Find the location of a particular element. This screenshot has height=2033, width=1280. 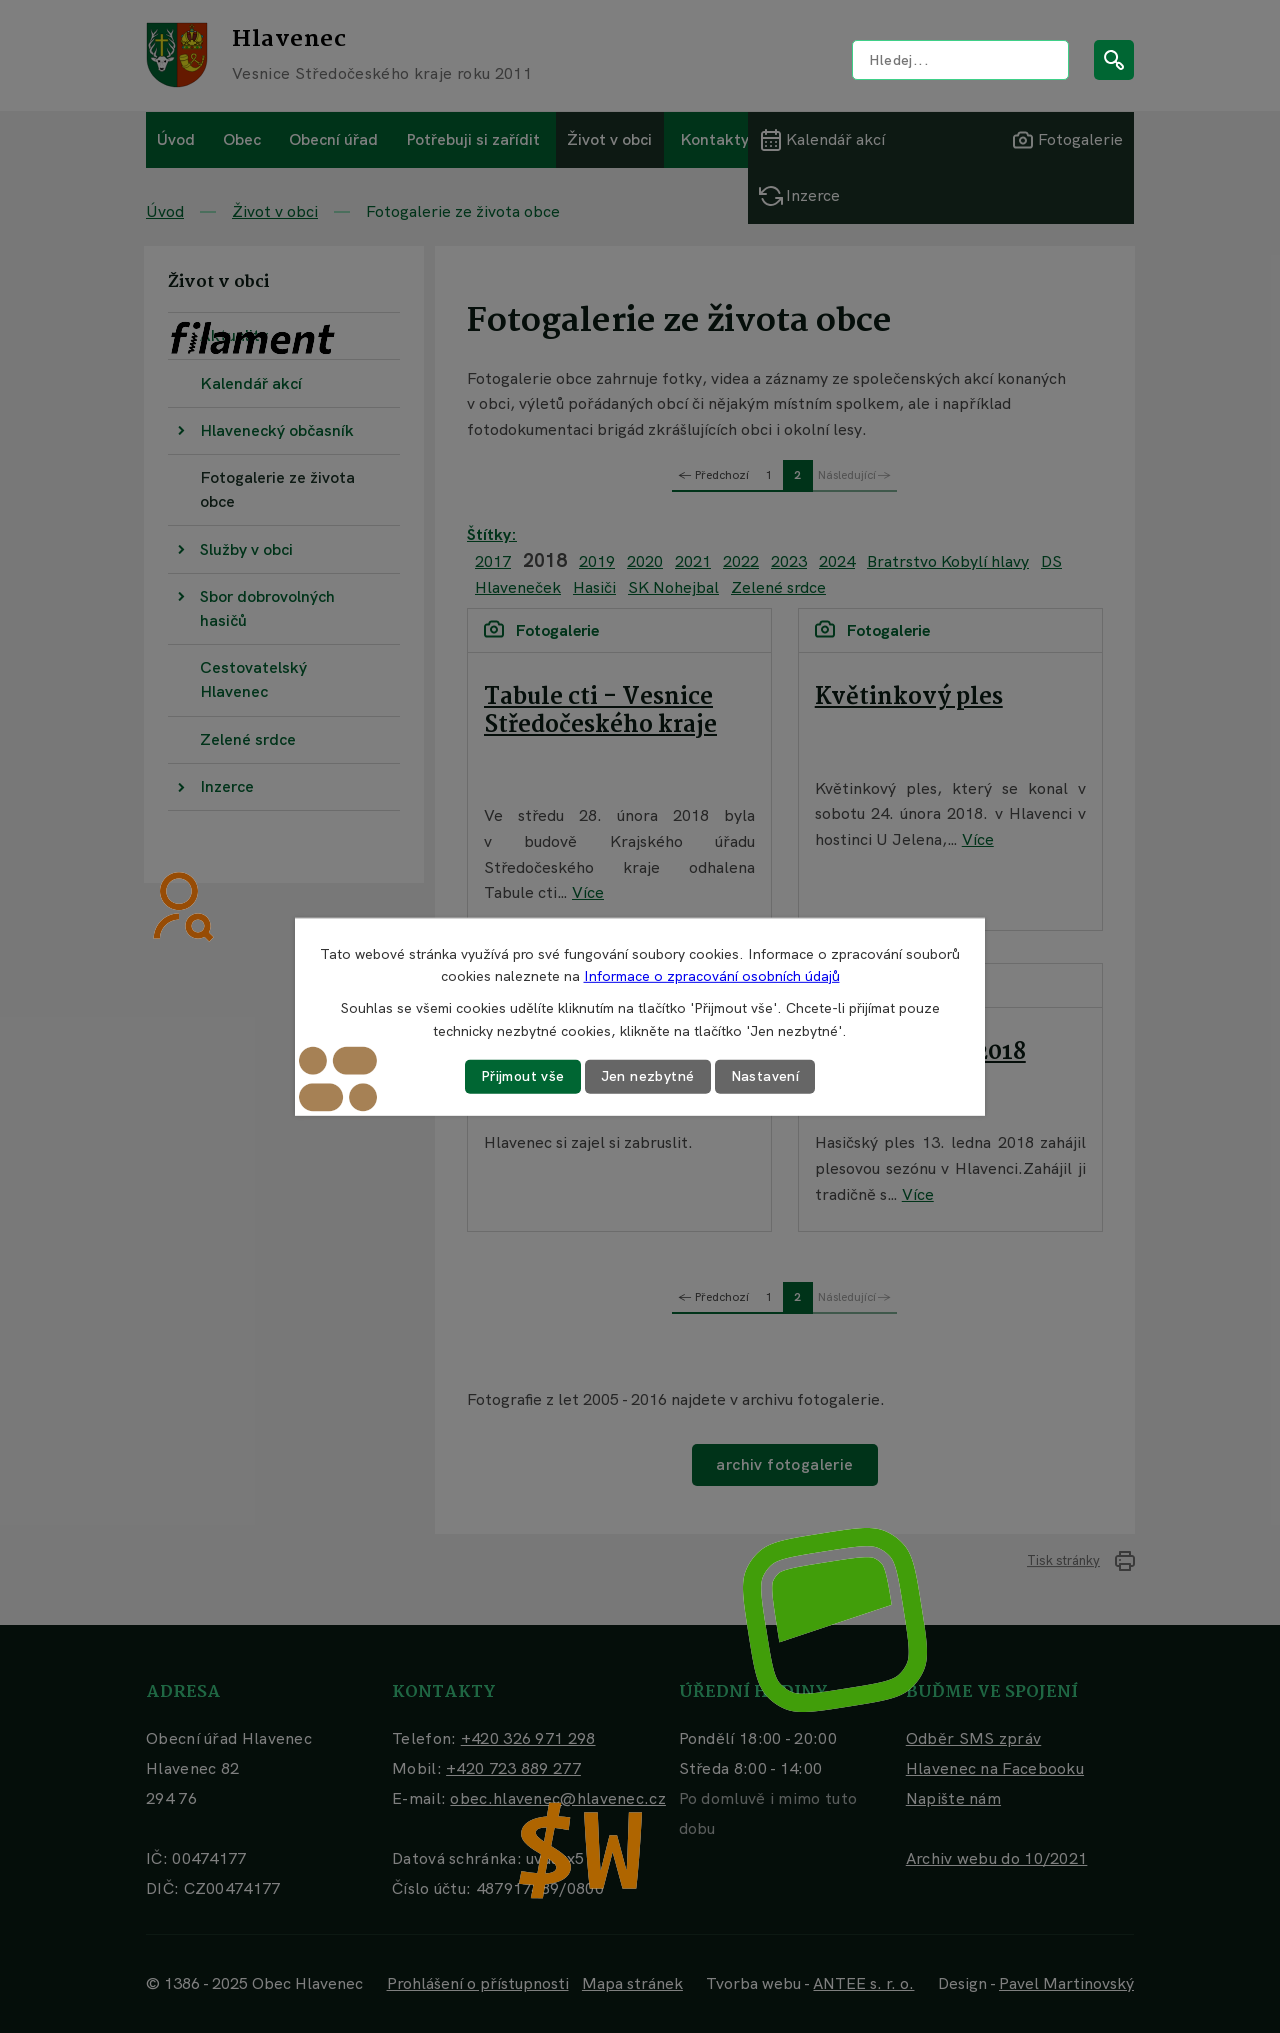

headless ui component library logo is located at coordinates (835, 1620).